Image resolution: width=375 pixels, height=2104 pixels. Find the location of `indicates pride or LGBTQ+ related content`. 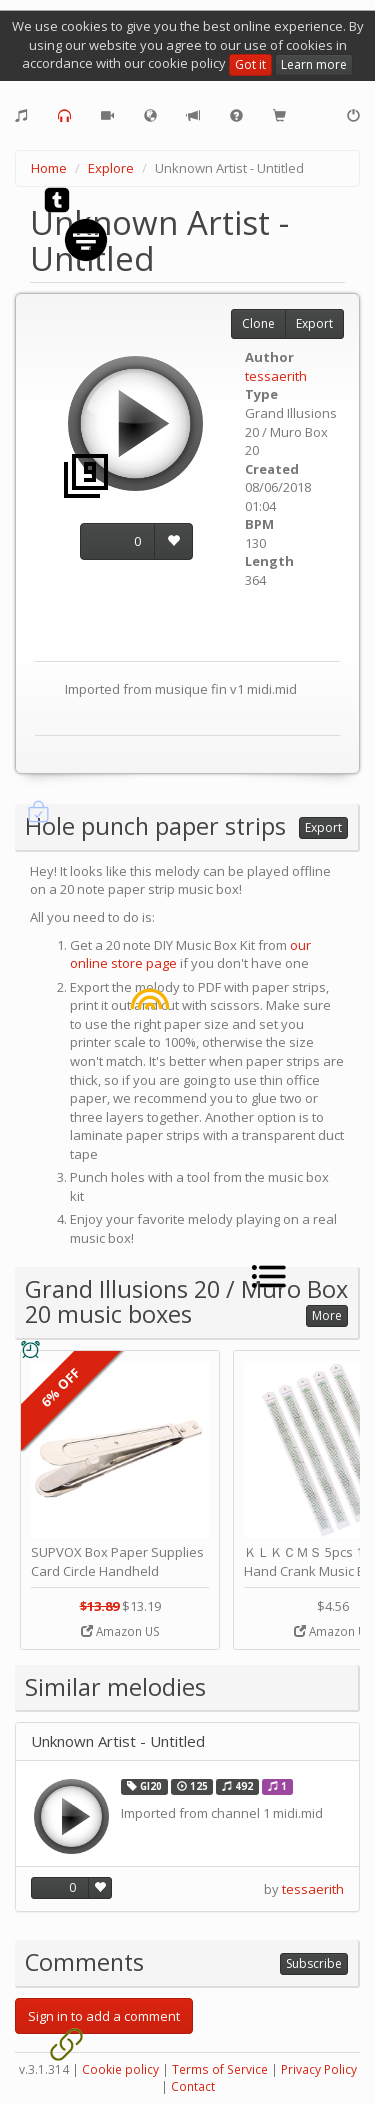

indicates pride or LGBTQ+ related content is located at coordinates (150, 999).